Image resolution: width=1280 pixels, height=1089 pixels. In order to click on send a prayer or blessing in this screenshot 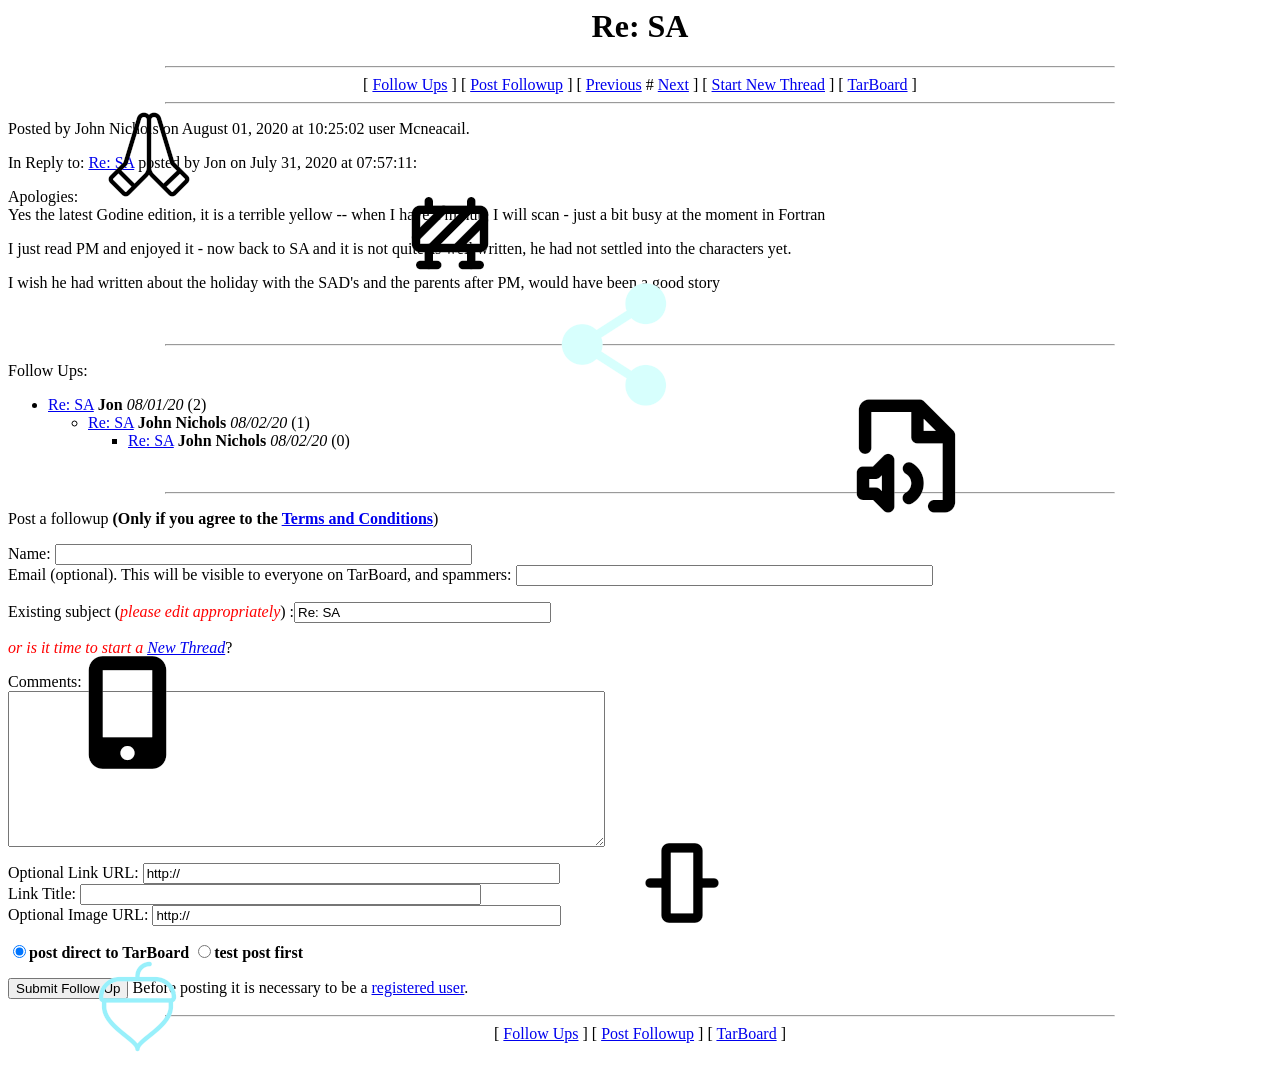, I will do `click(149, 156)`.